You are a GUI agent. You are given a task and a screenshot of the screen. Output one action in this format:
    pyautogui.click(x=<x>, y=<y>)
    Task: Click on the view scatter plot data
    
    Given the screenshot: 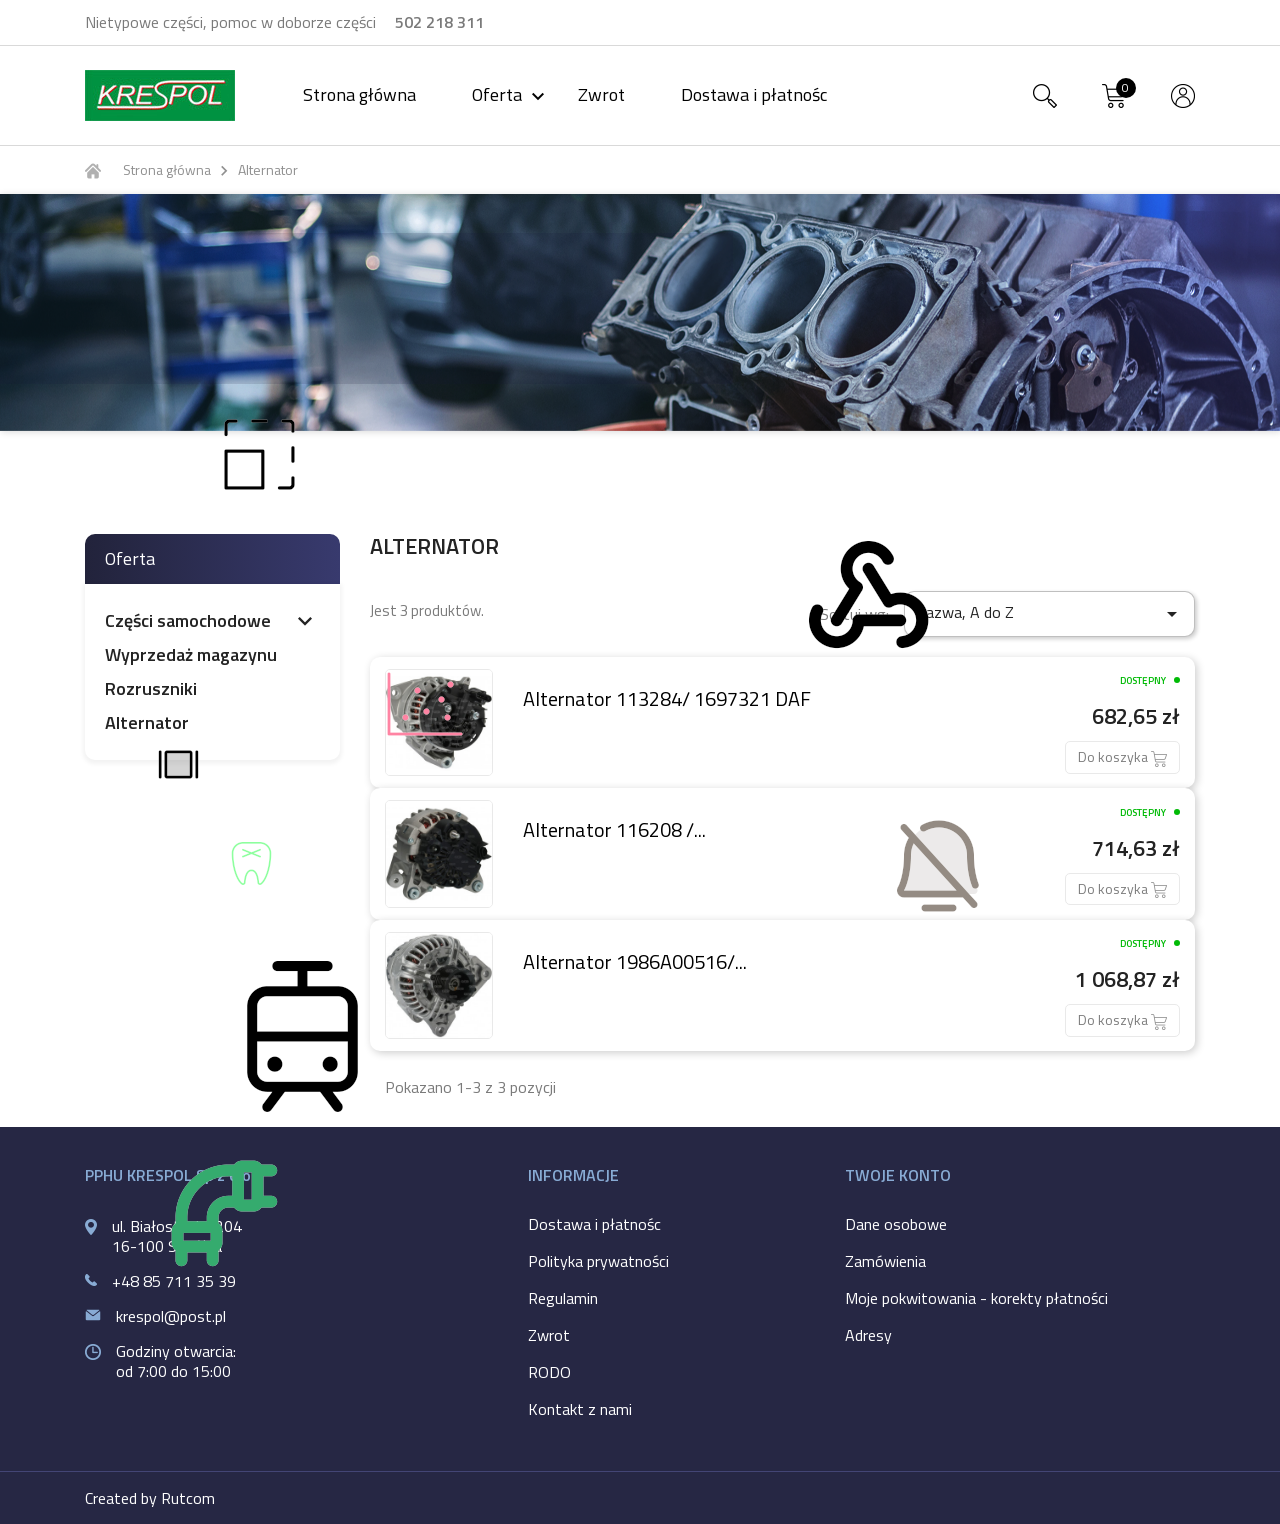 What is the action you would take?
    pyautogui.click(x=425, y=704)
    